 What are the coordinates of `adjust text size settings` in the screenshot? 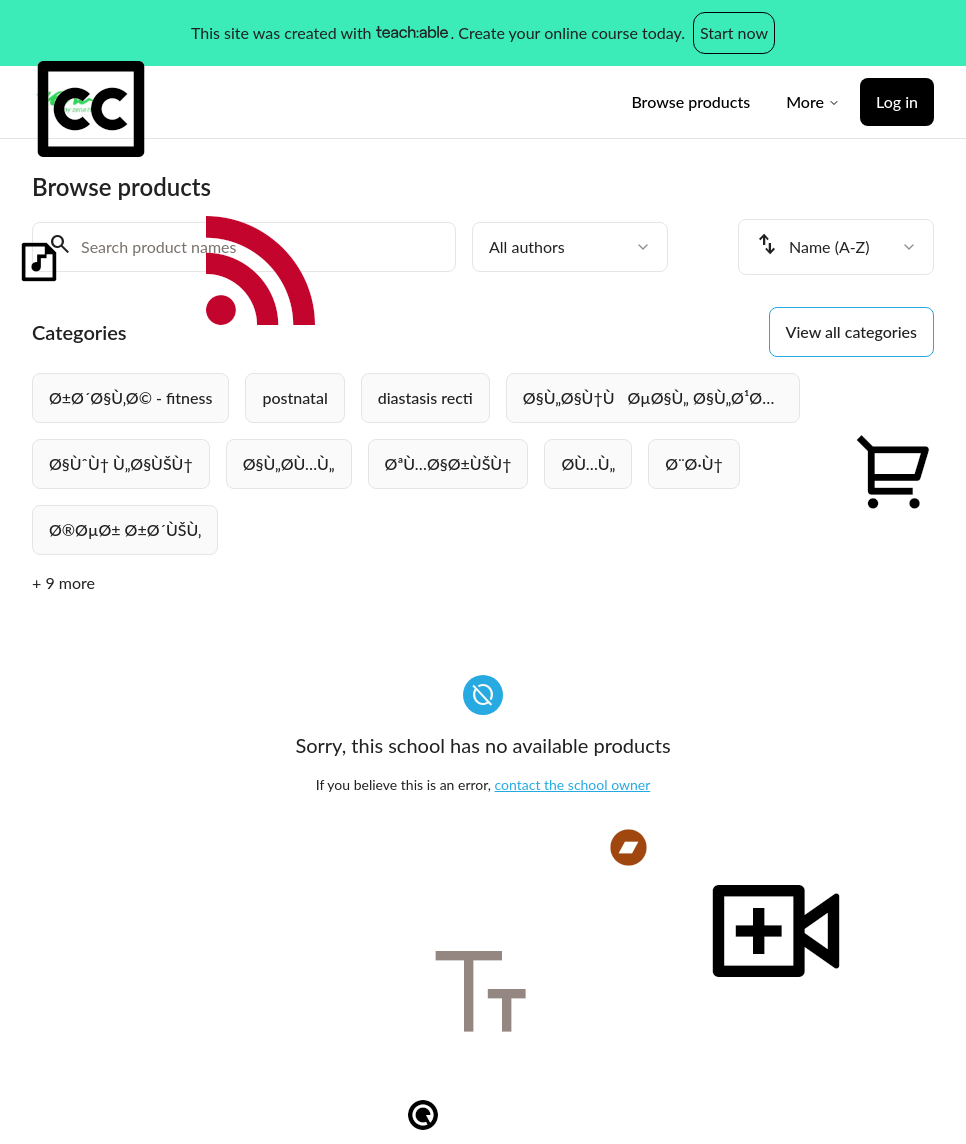 It's located at (483, 989).